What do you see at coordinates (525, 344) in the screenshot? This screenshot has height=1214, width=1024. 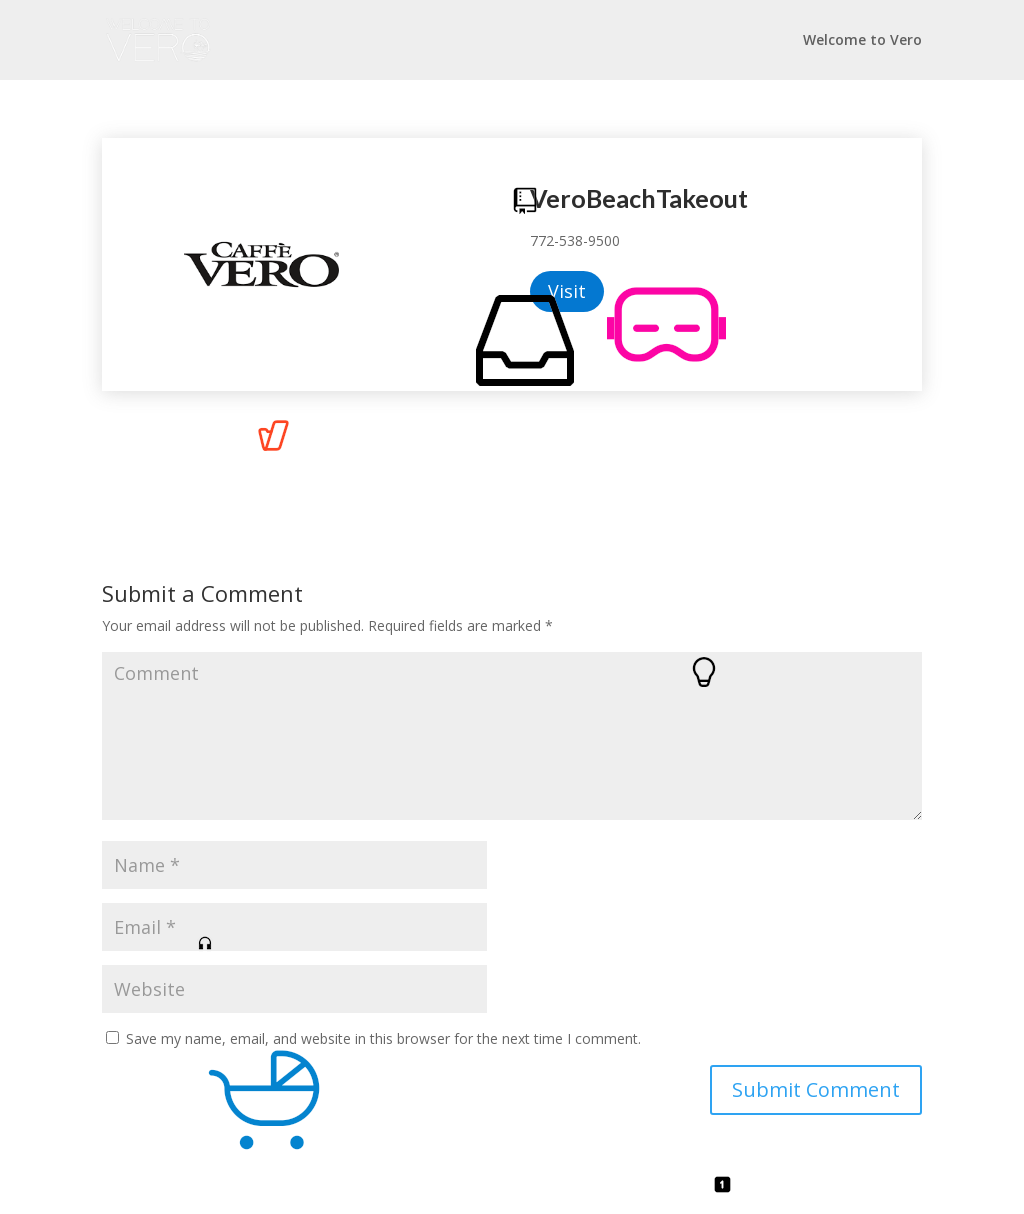 I see `view your inbox messages` at bounding box center [525, 344].